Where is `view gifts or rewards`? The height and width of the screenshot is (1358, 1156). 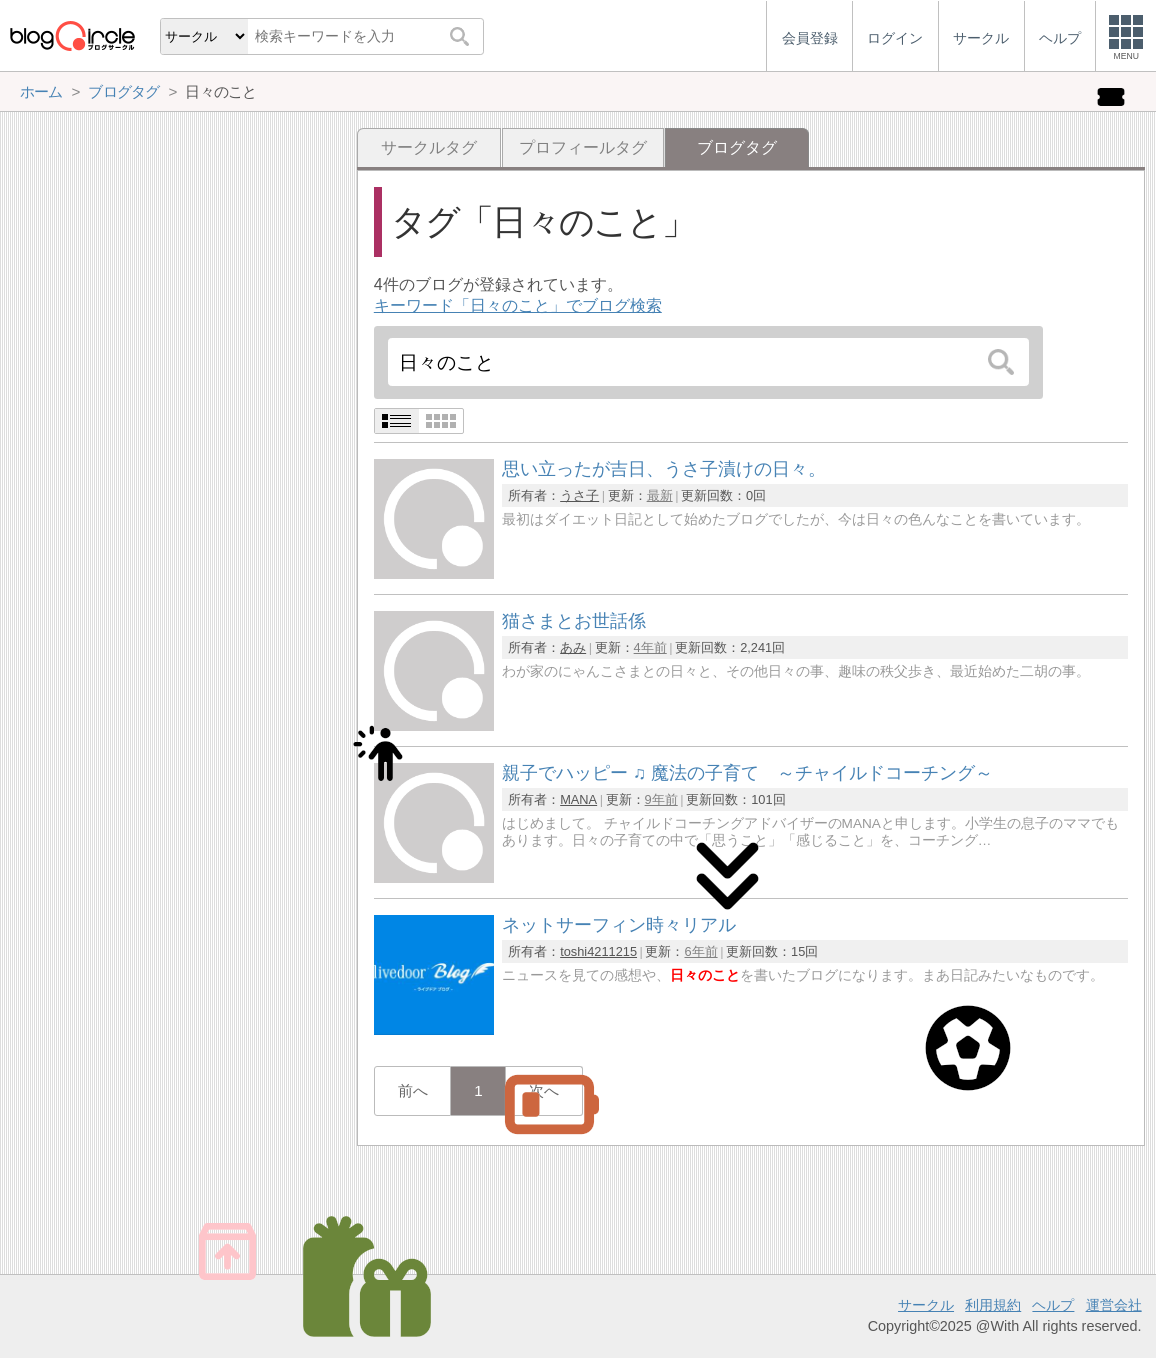 view gifts or rewards is located at coordinates (367, 1280).